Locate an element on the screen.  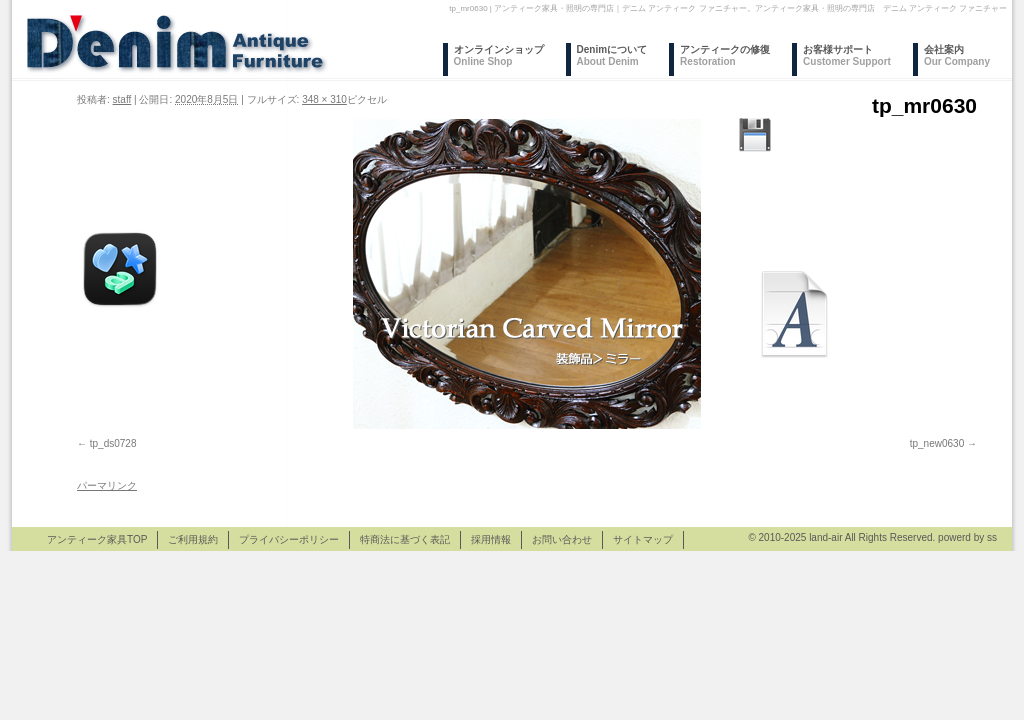
open SF Symbols app to browse Apple's icon library is located at coordinates (120, 269).